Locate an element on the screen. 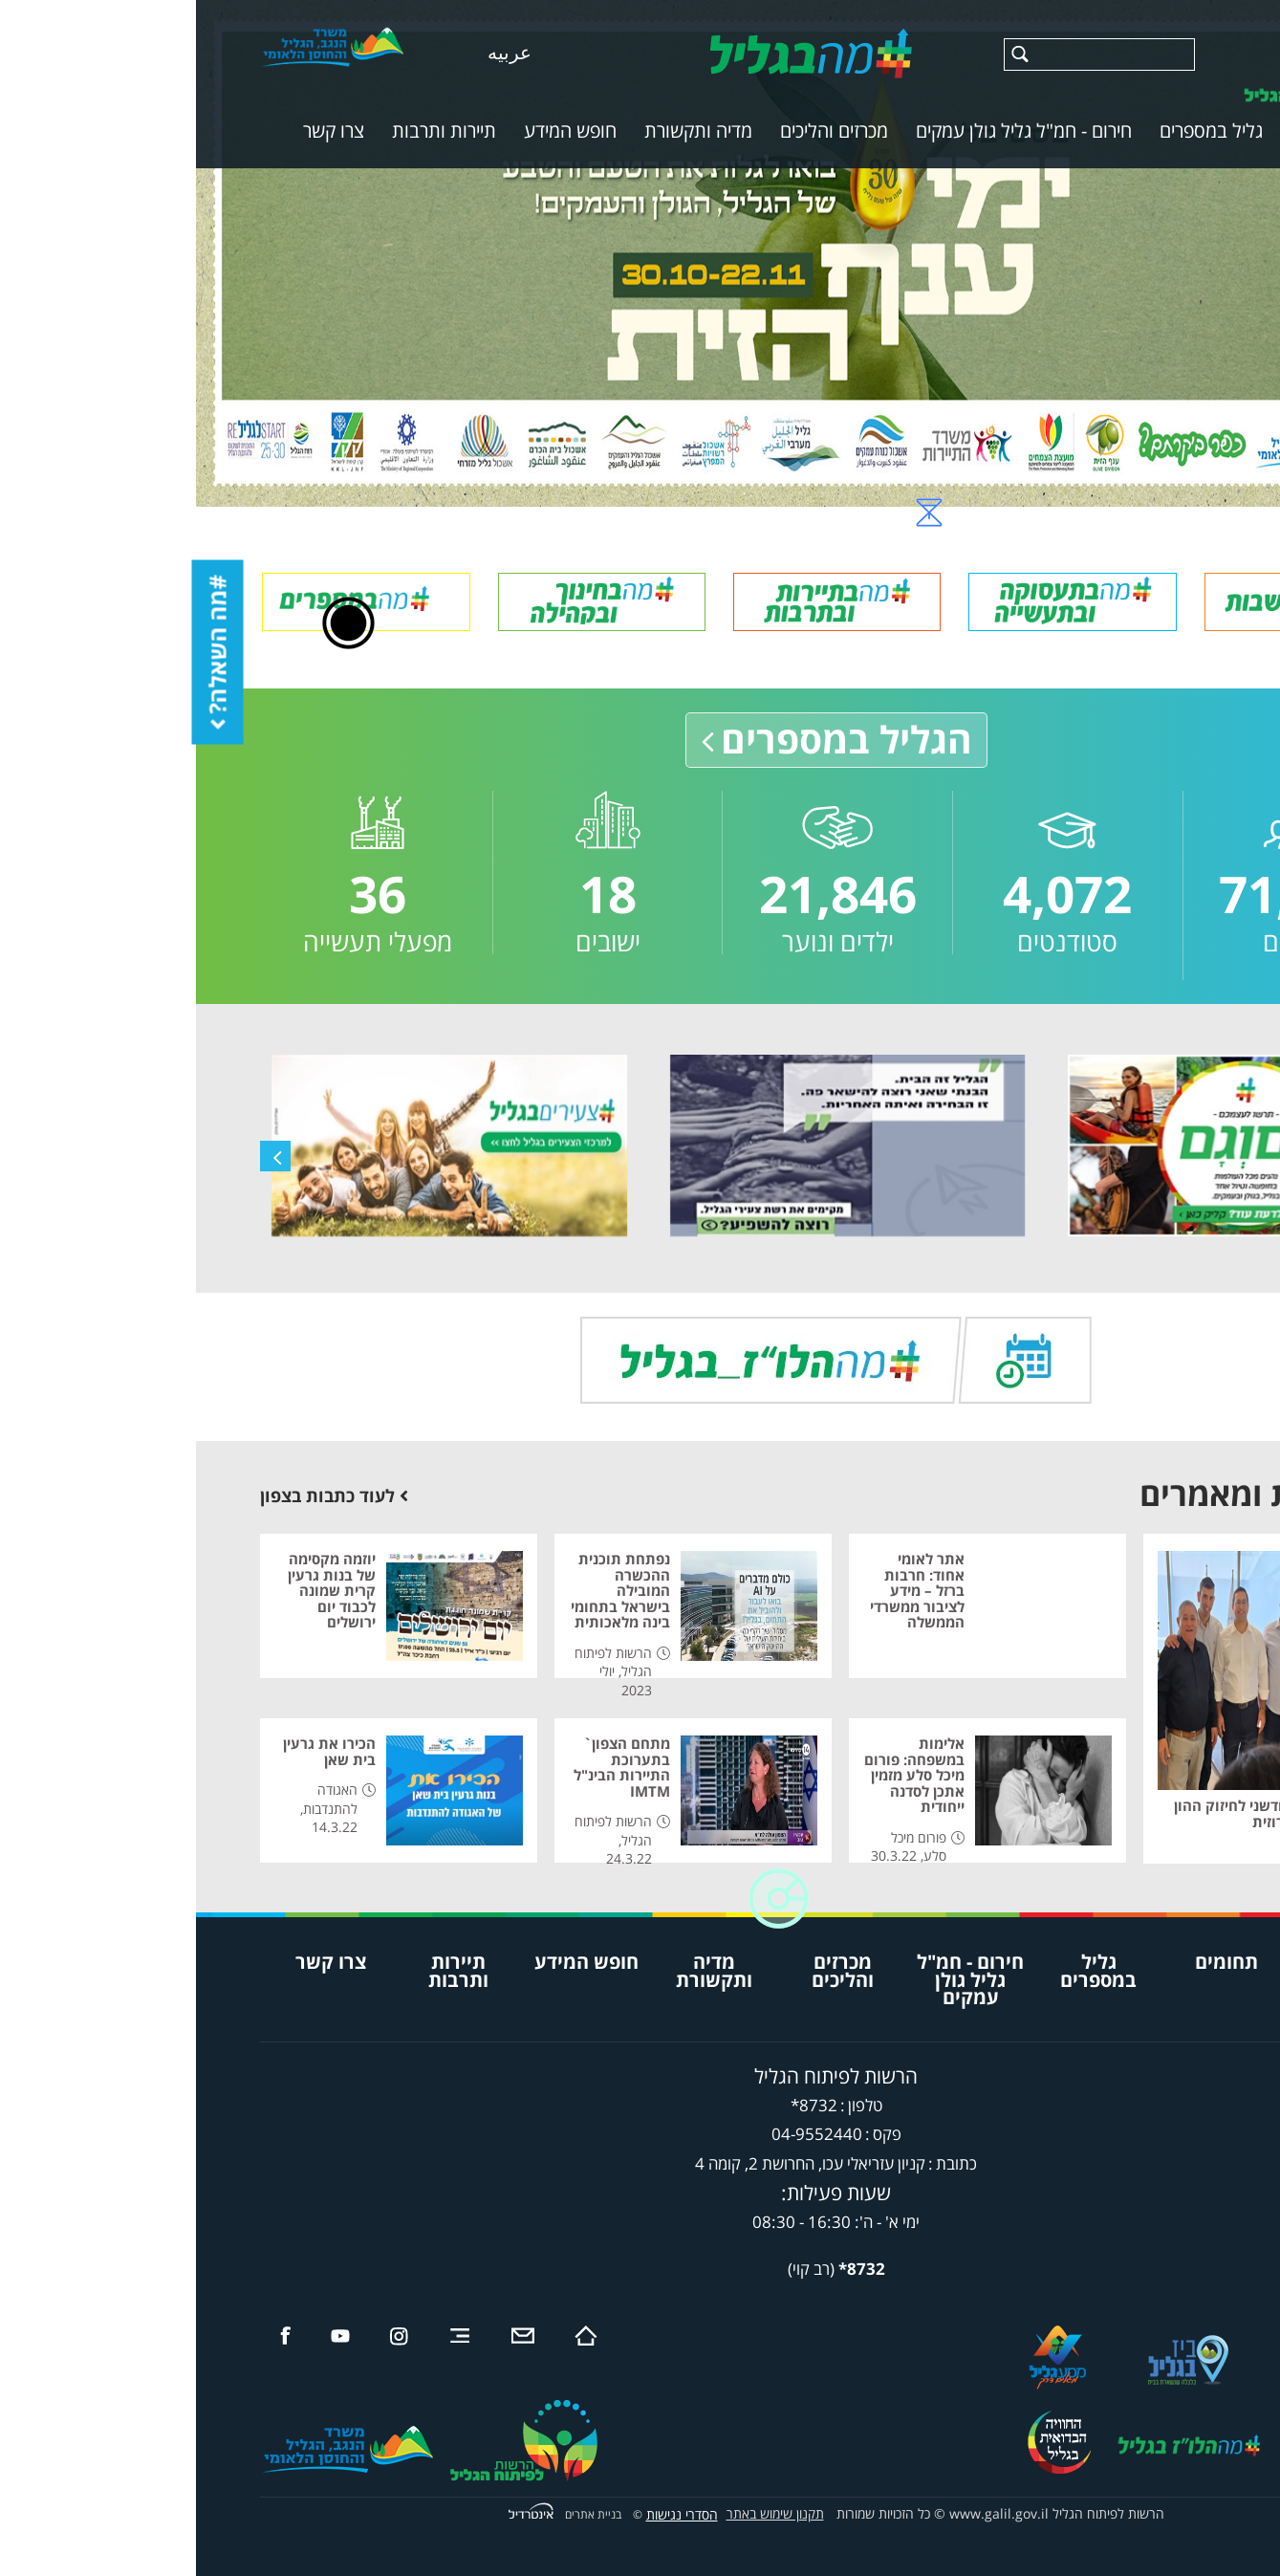 Image resolution: width=1280 pixels, height=2576 pixels. indicates a process is in progress is located at coordinates (929, 513).